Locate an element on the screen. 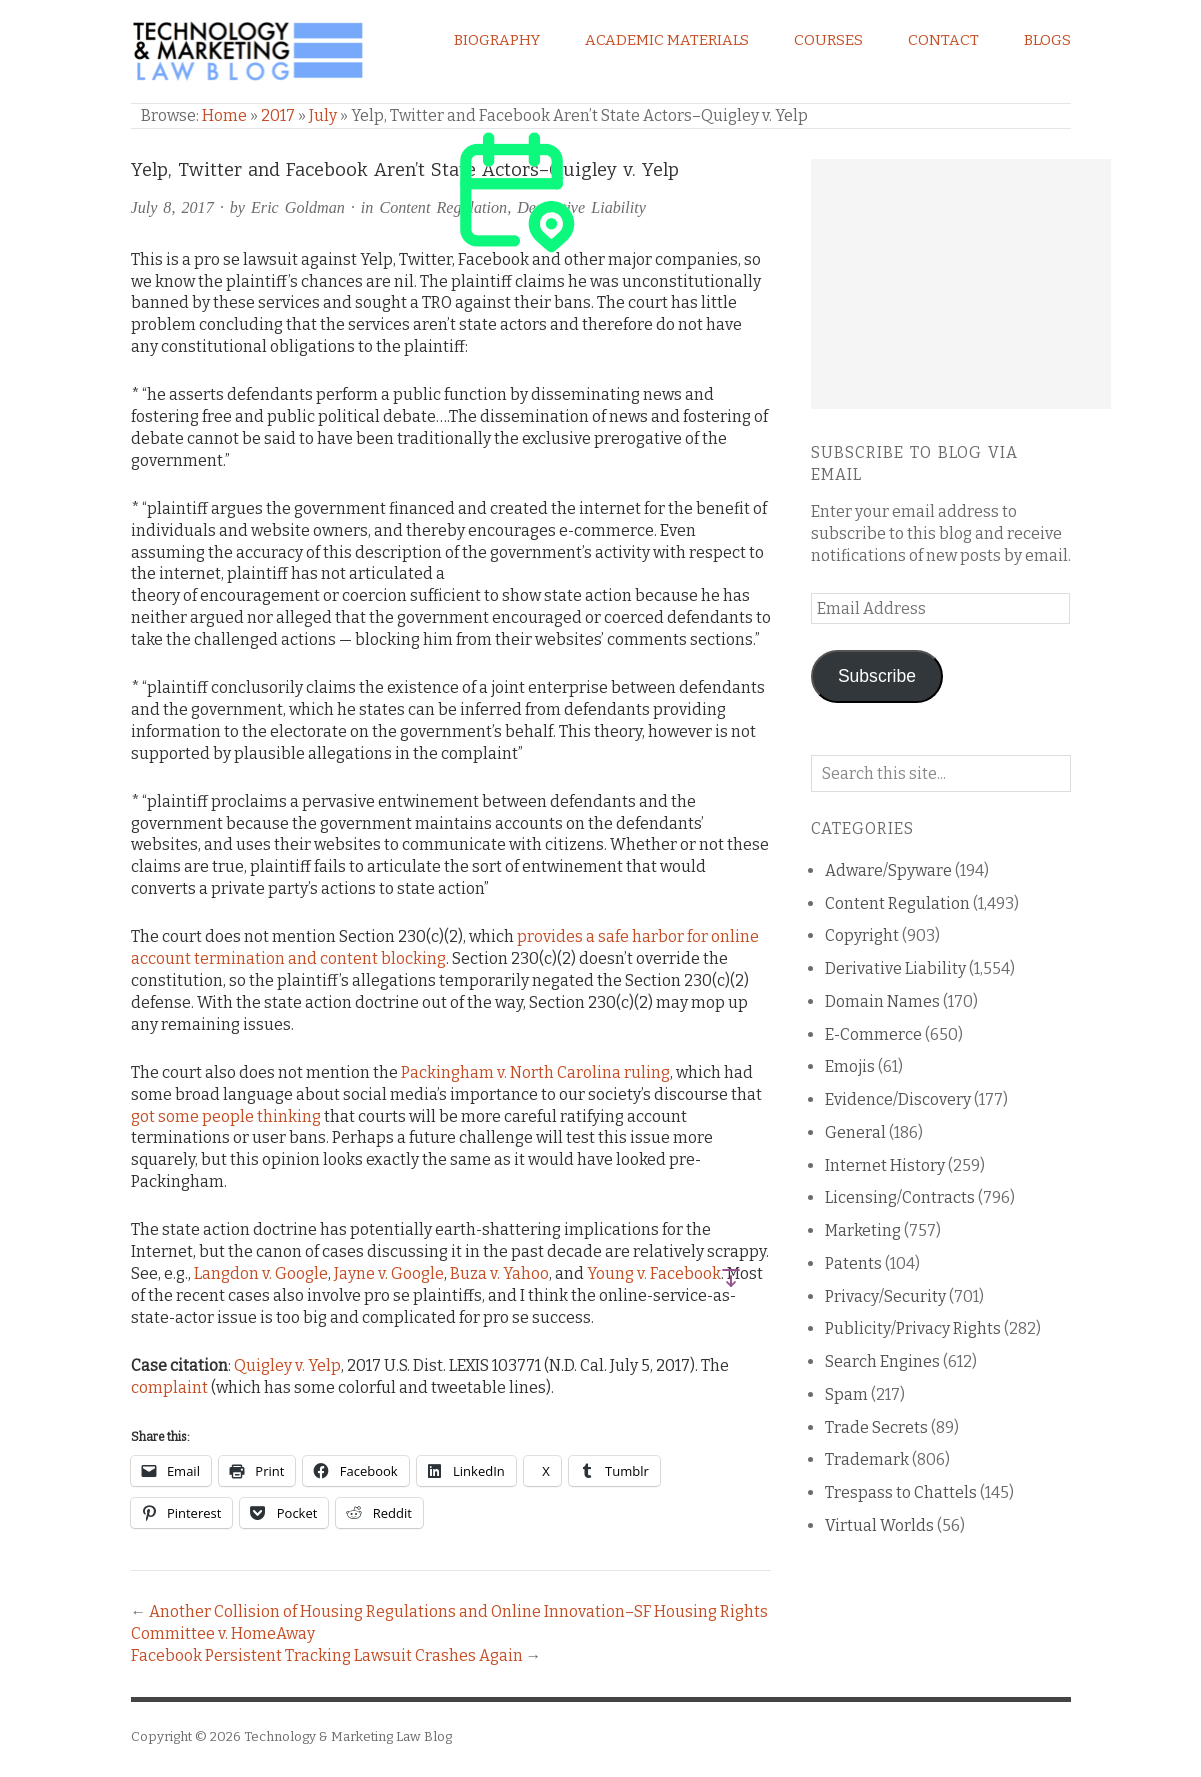 The image size is (1201, 1777). download file or content is located at coordinates (731, 1278).